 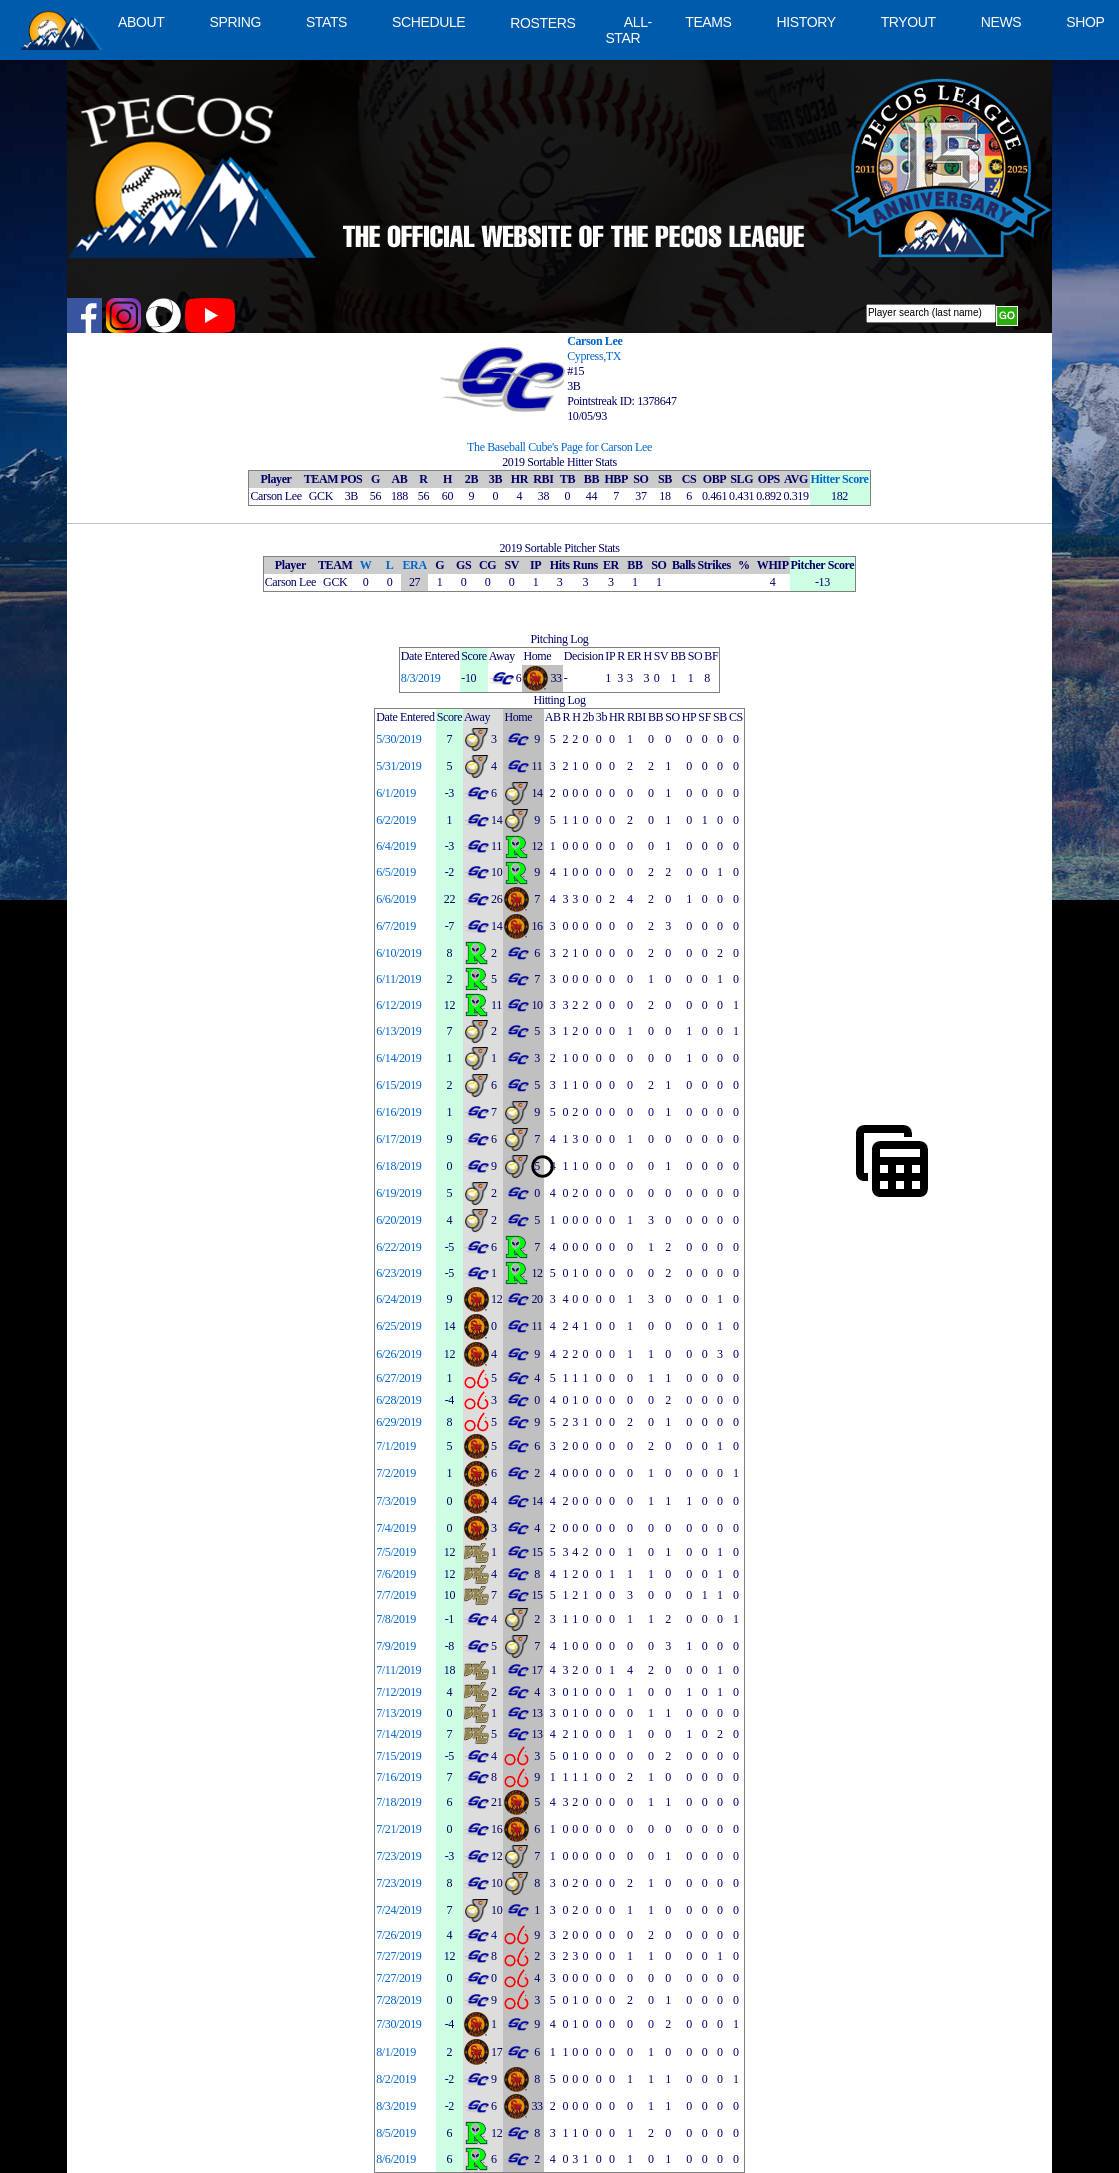 What do you see at coordinates (892, 1161) in the screenshot?
I see `switch to table or grid view` at bounding box center [892, 1161].